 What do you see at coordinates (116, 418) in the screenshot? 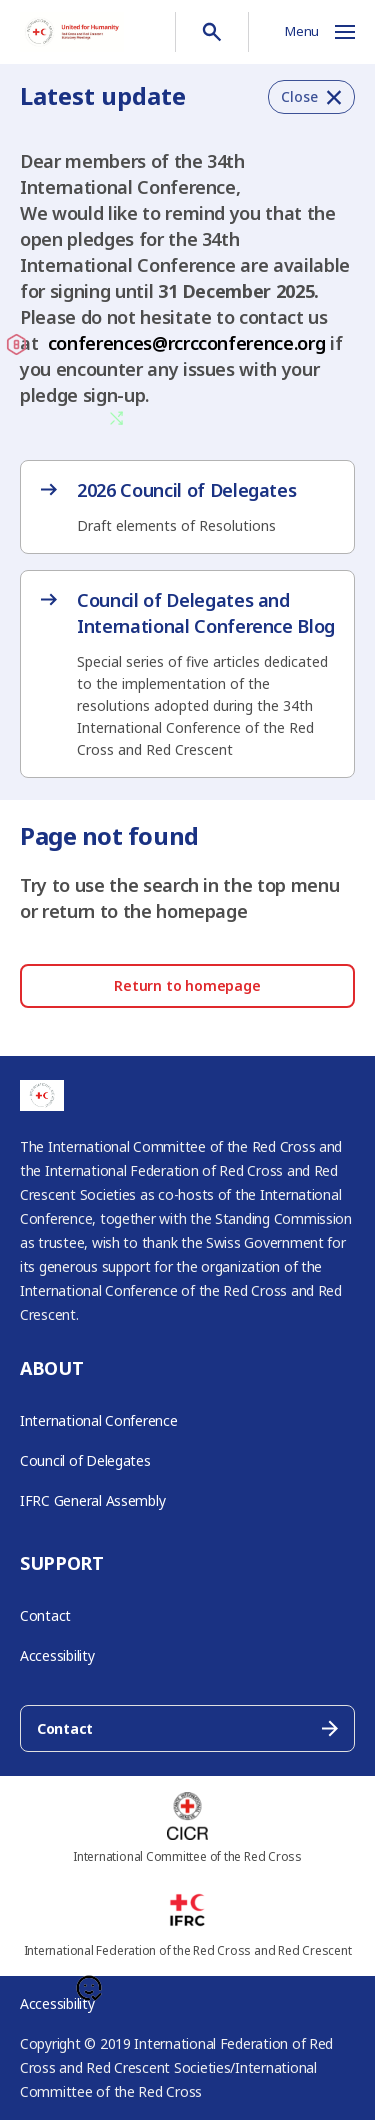
I see `toggle between two states or options` at bounding box center [116, 418].